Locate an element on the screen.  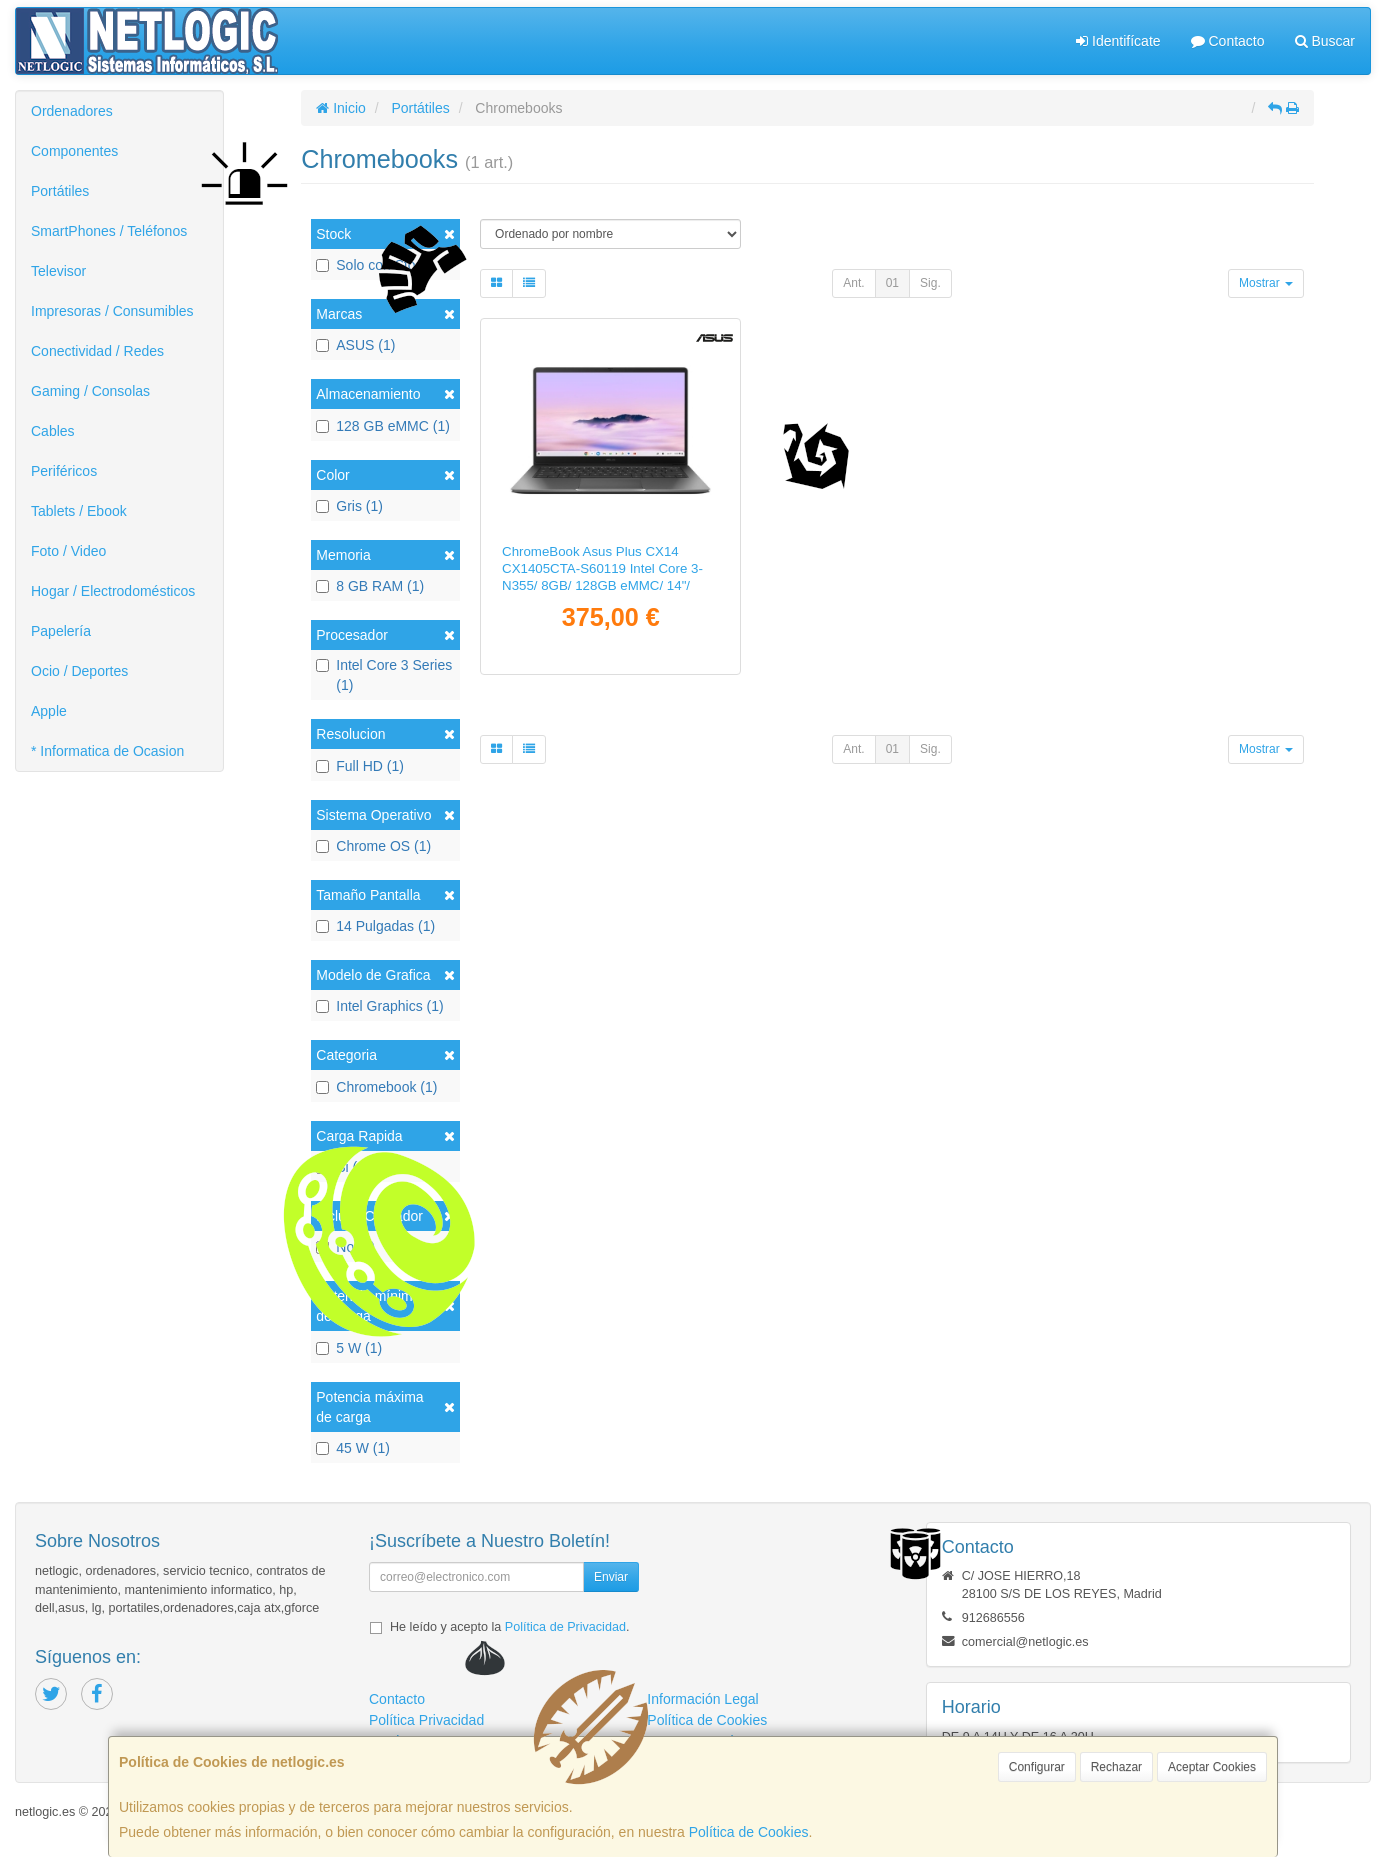
indicates an active alert or emergency notification is located at coordinates (244, 173).